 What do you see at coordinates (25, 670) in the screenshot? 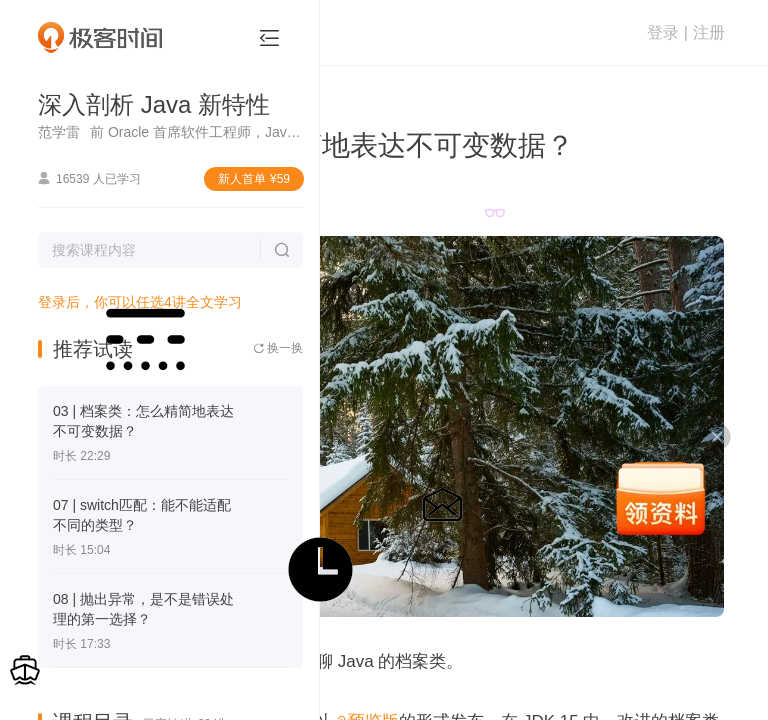
I see `access boat or ferry services` at bounding box center [25, 670].